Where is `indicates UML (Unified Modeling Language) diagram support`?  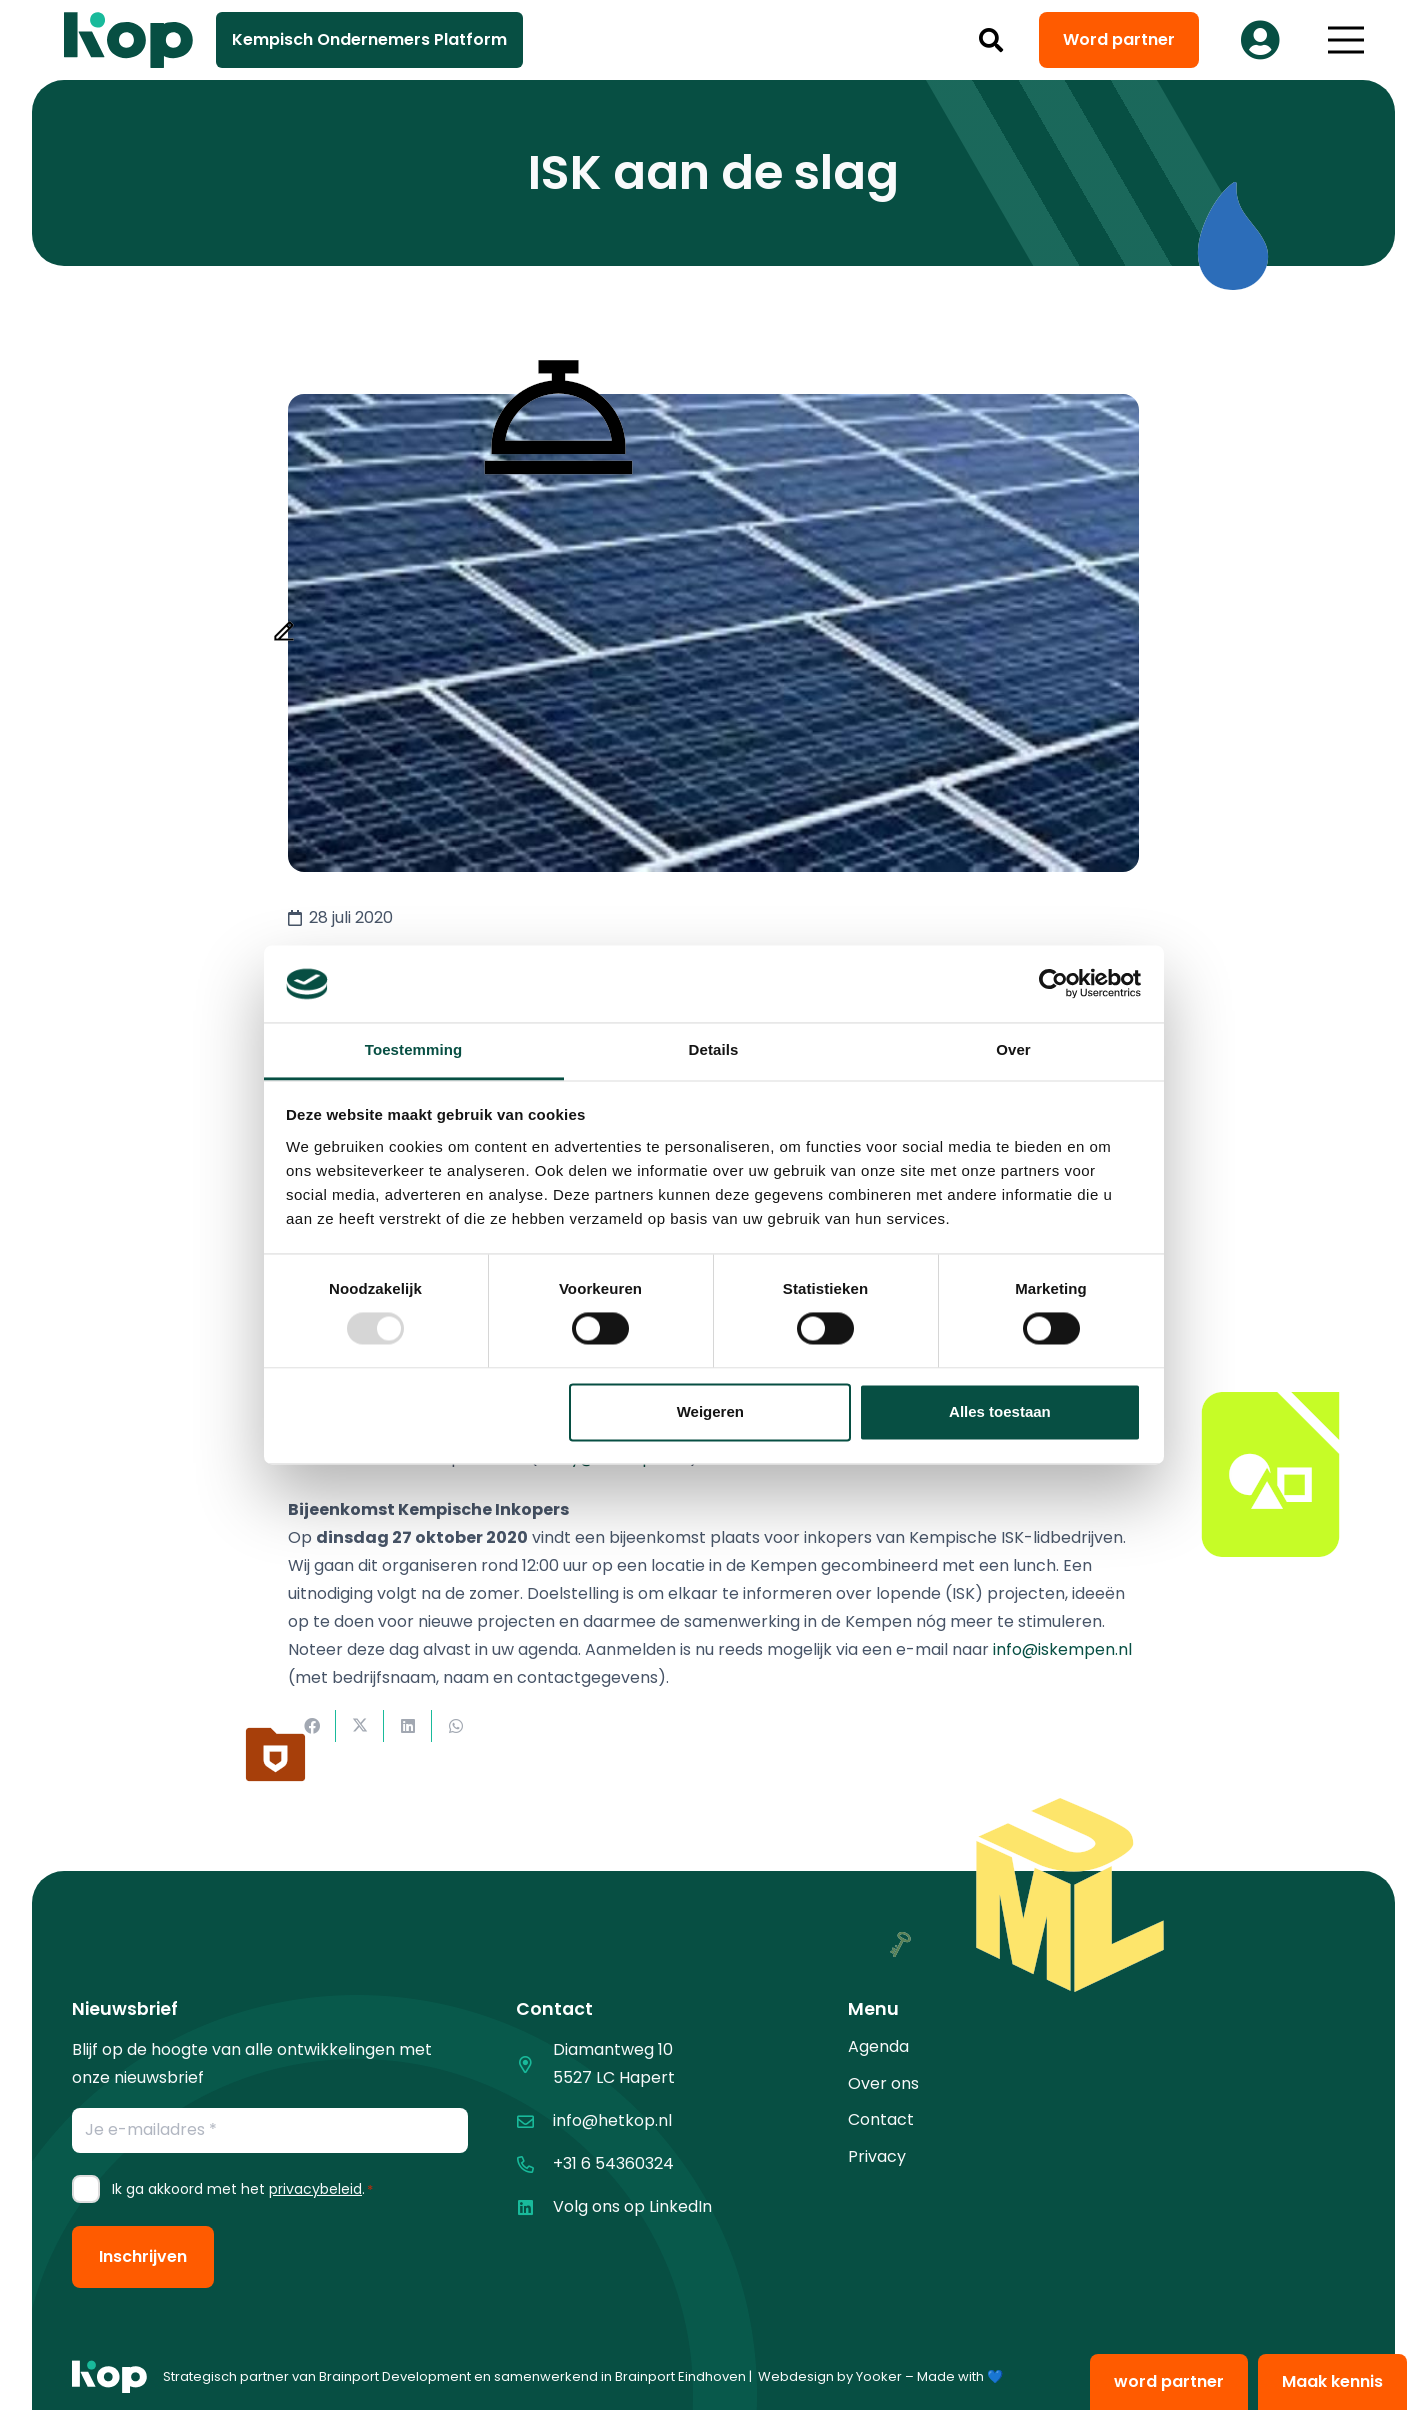 indicates UML (Unified Modeling Language) diagram support is located at coordinates (1070, 1895).